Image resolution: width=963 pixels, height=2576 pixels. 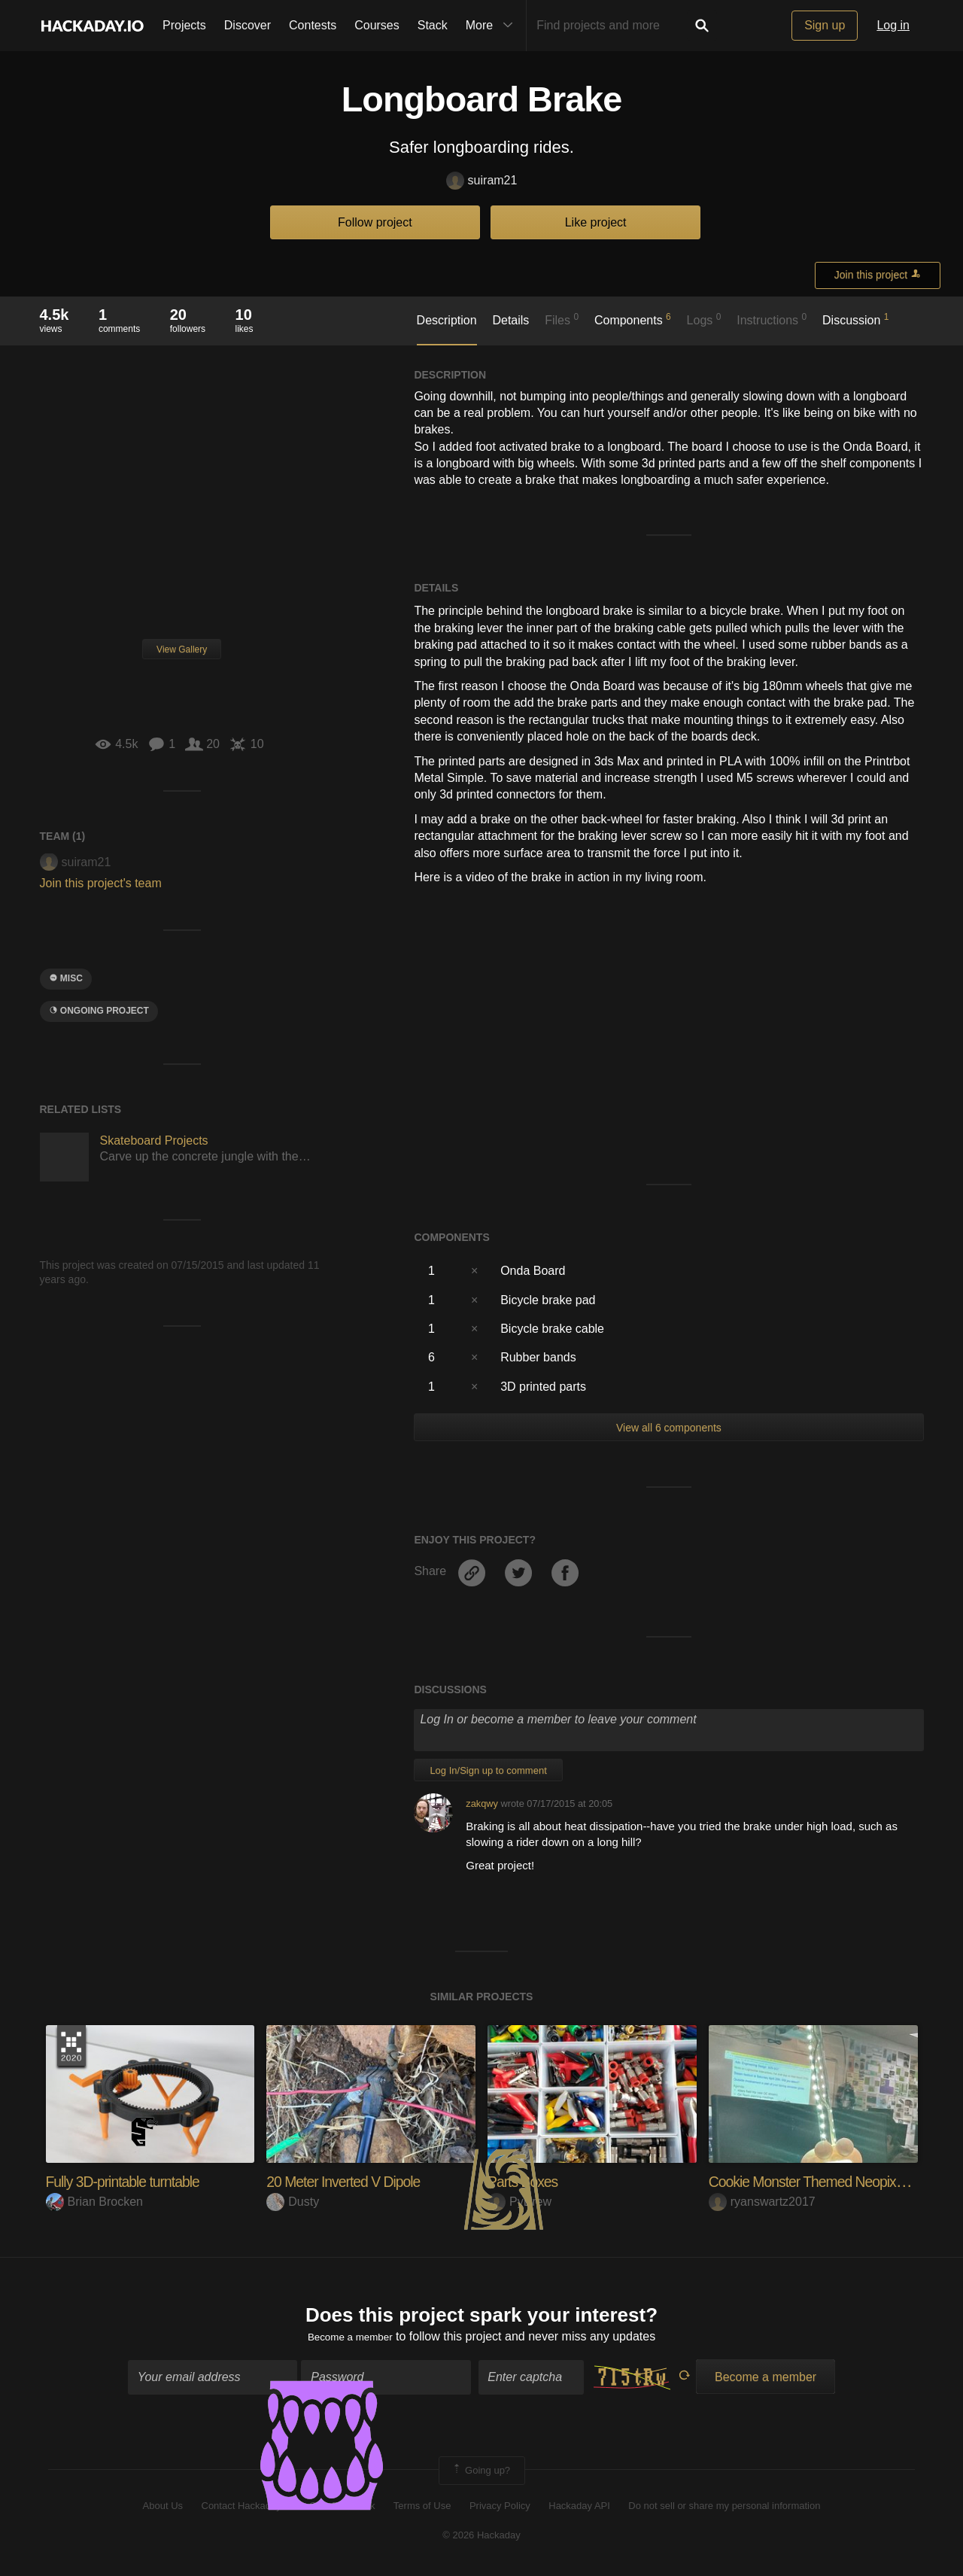 What do you see at coordinates (503, 2189) in the screenshot?
I see `enter a magical portal or gateway` at bounding box center [503, 2189].